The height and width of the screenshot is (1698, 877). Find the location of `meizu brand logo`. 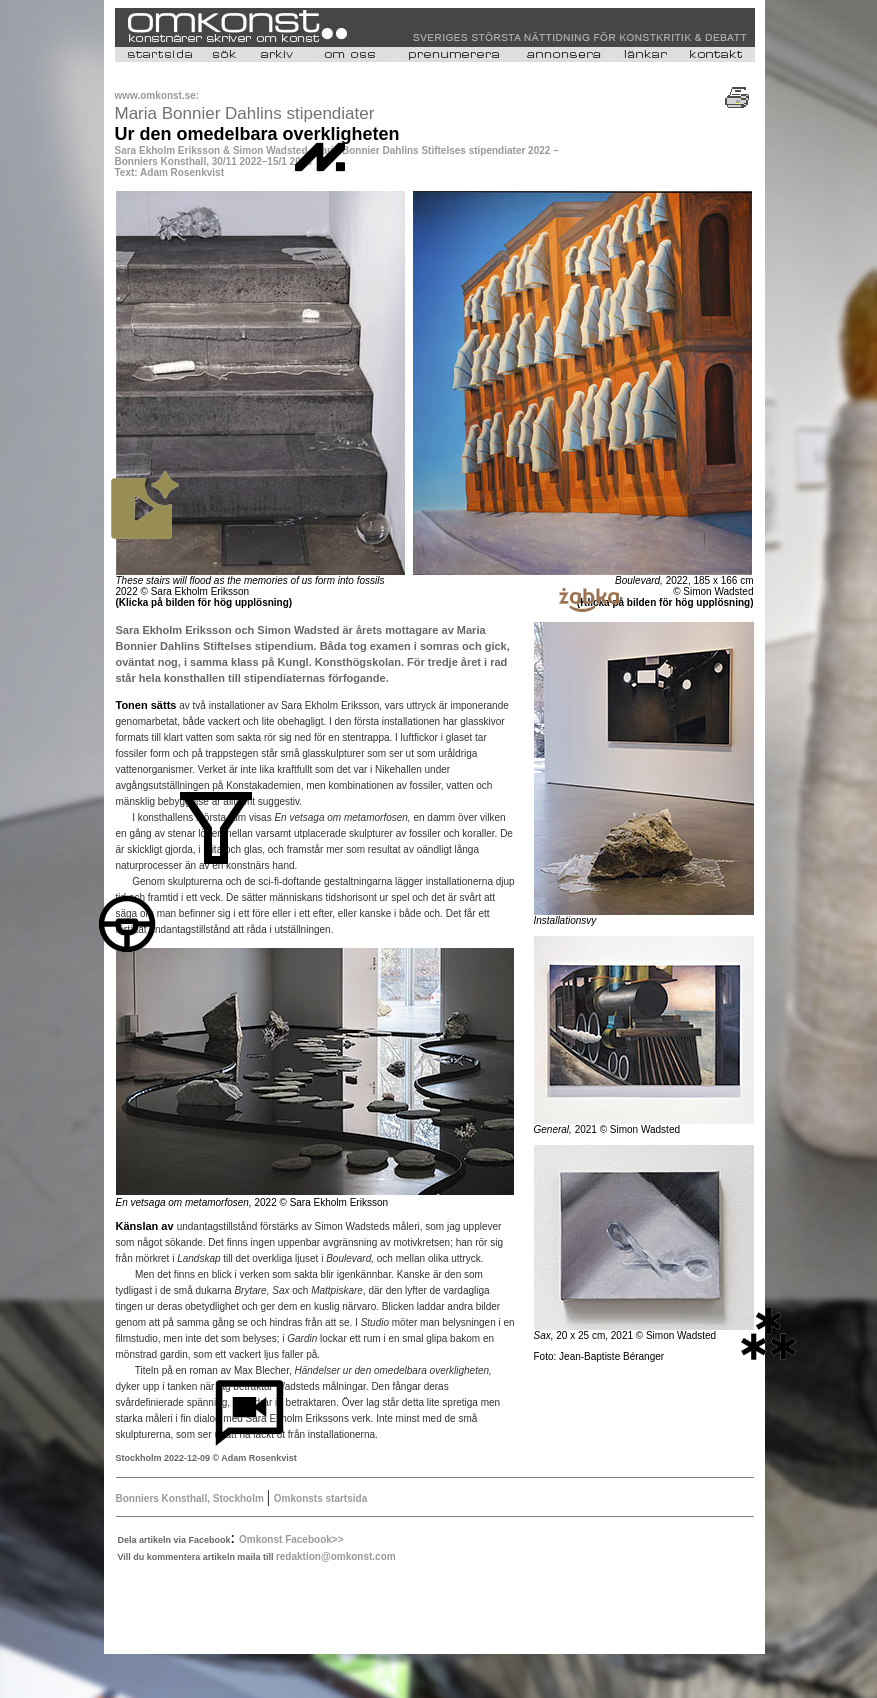

meizu brand logo is located at coordinates (320, 157).